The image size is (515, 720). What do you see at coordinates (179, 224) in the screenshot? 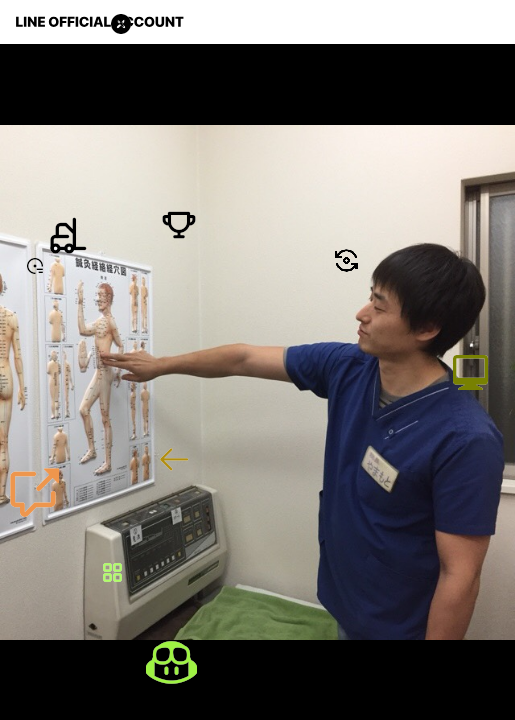
I see `view achievements or awards` at bounding box center [179, 224].